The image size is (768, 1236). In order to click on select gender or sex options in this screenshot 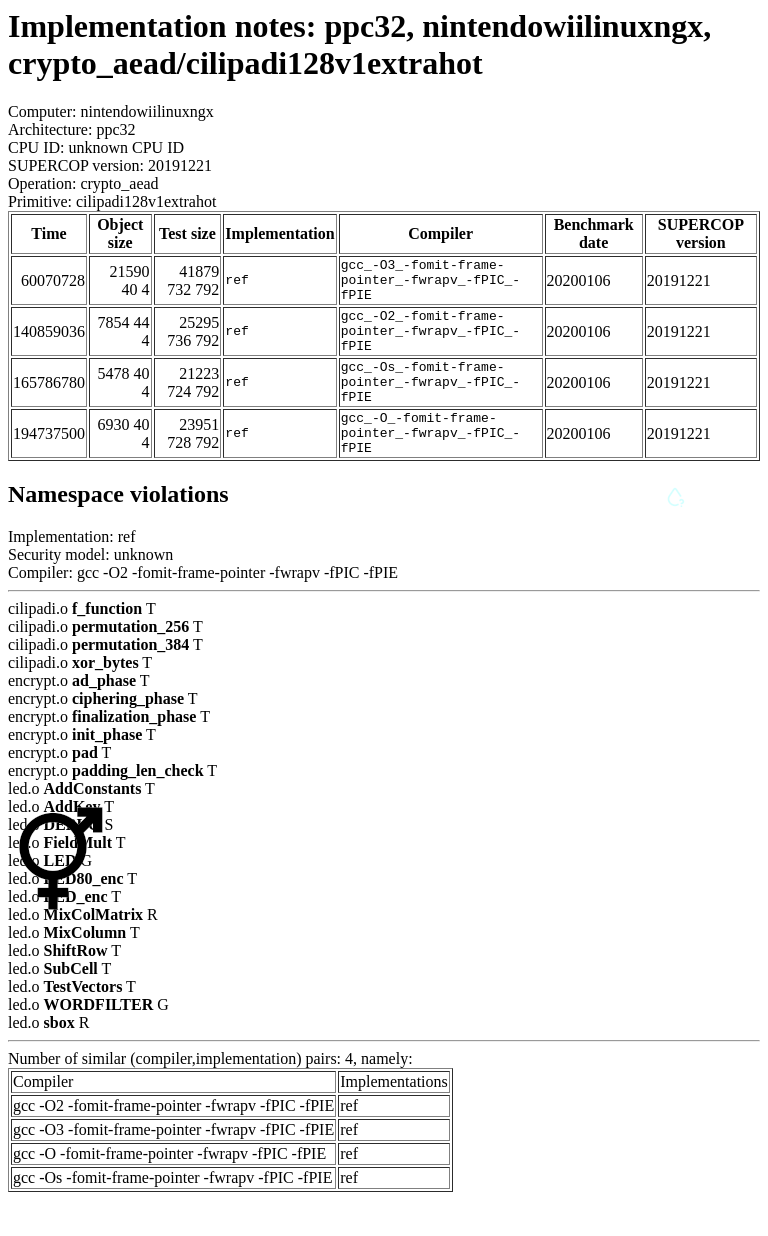, I will do `click(61, 858)`.